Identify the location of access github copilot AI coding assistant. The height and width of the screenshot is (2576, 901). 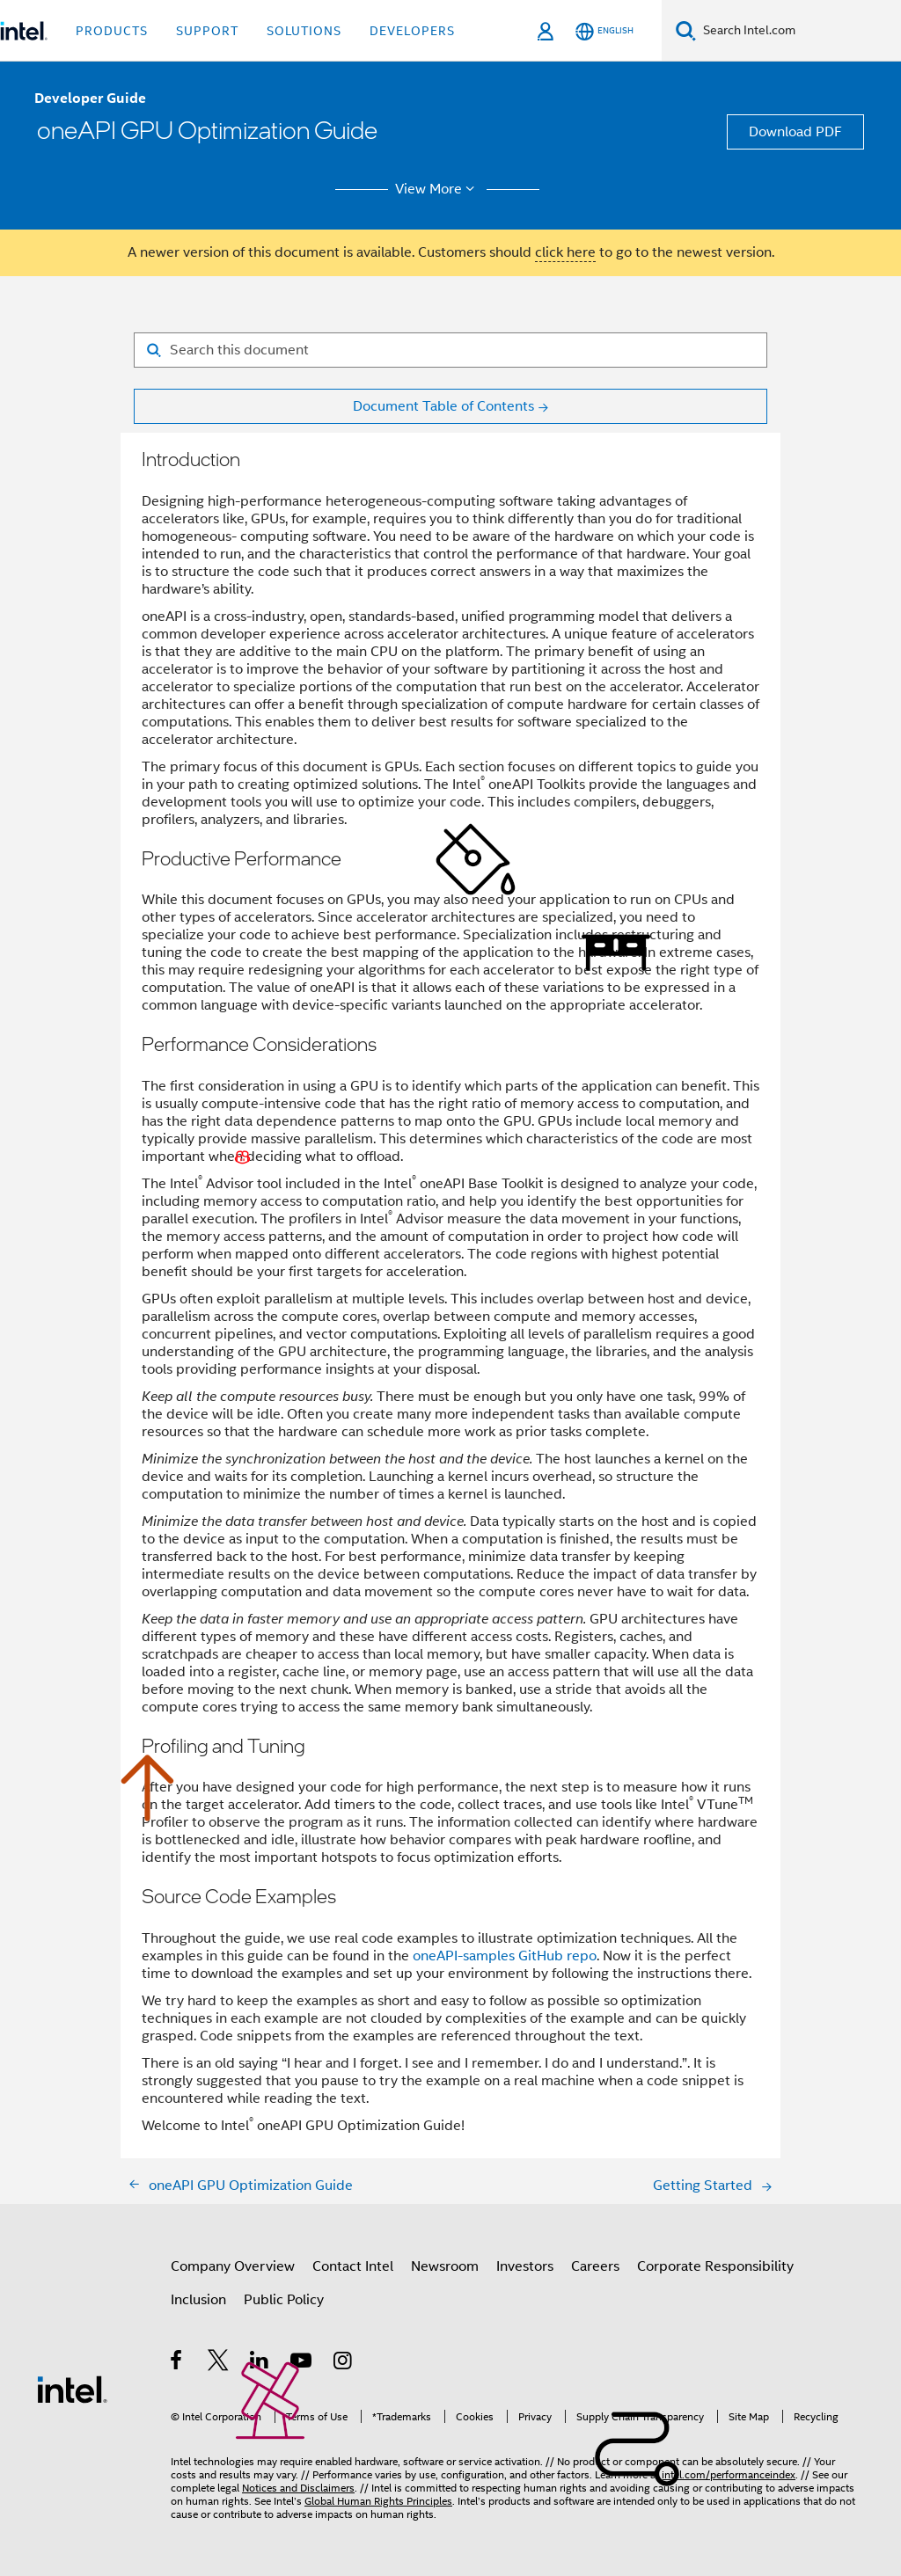
(242, 1157).